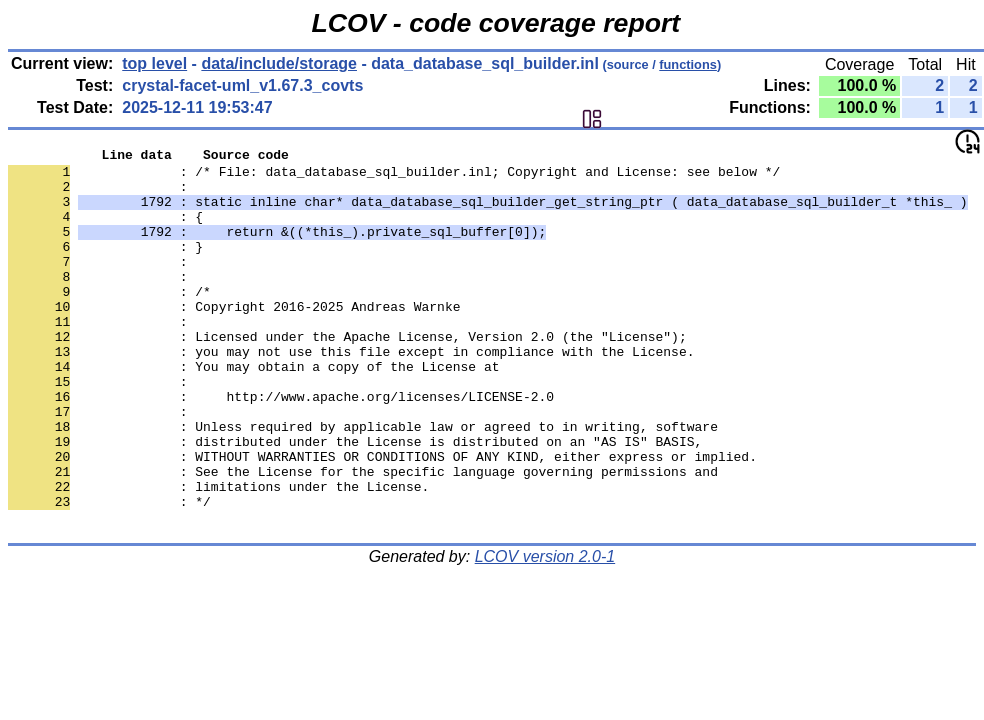 The width and height of the screenshot is (984, 720). I want to click on indicates 24-hour availability or service, so click(967, 141).